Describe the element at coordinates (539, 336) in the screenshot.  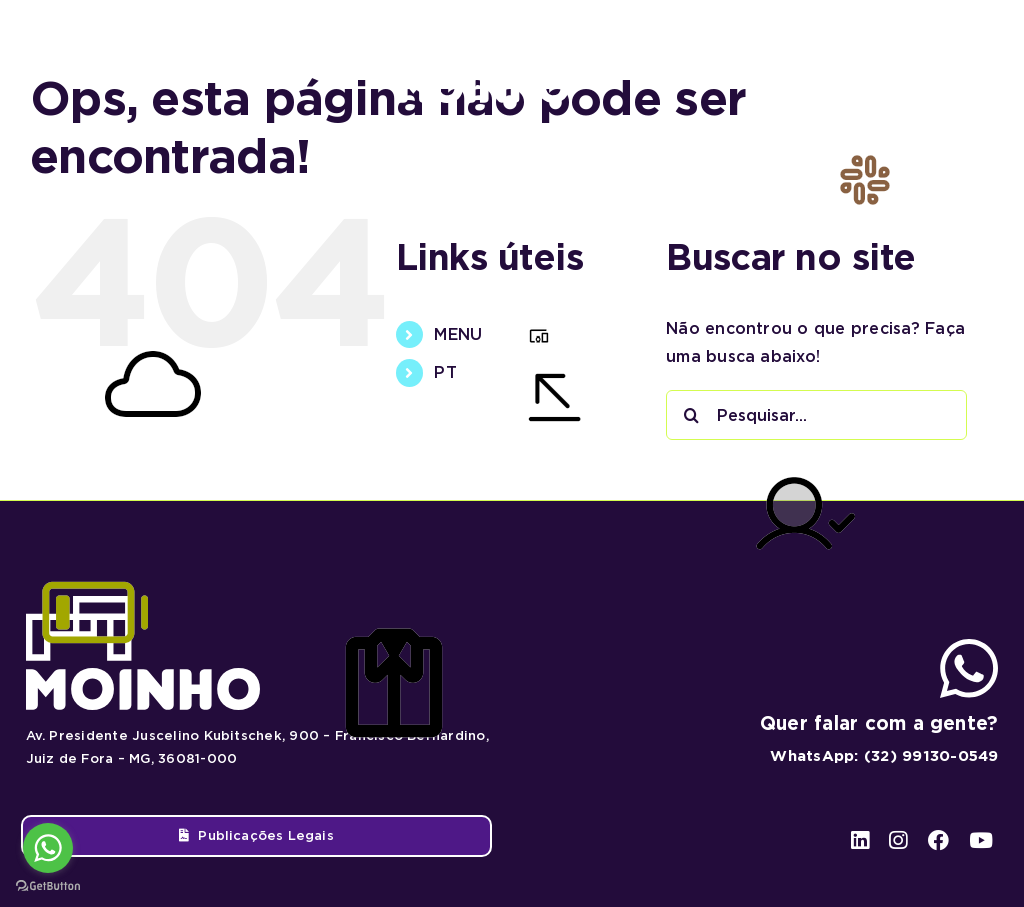
I see `view other connected devices` at that location.